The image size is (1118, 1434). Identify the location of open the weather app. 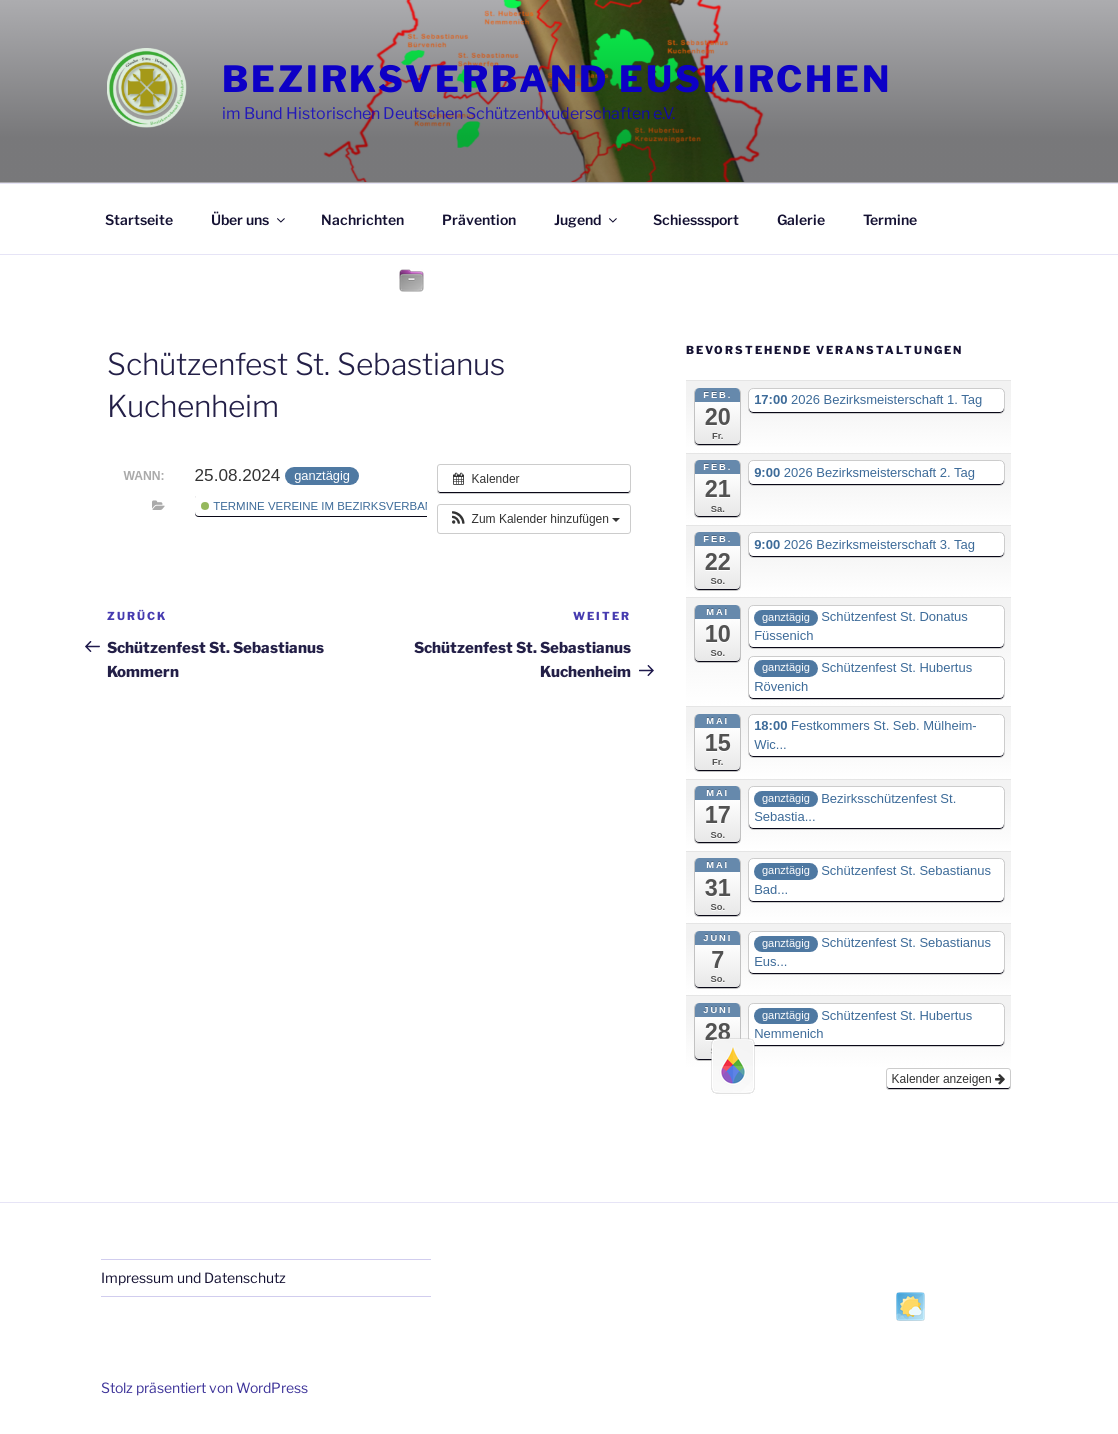
(910, 1306).